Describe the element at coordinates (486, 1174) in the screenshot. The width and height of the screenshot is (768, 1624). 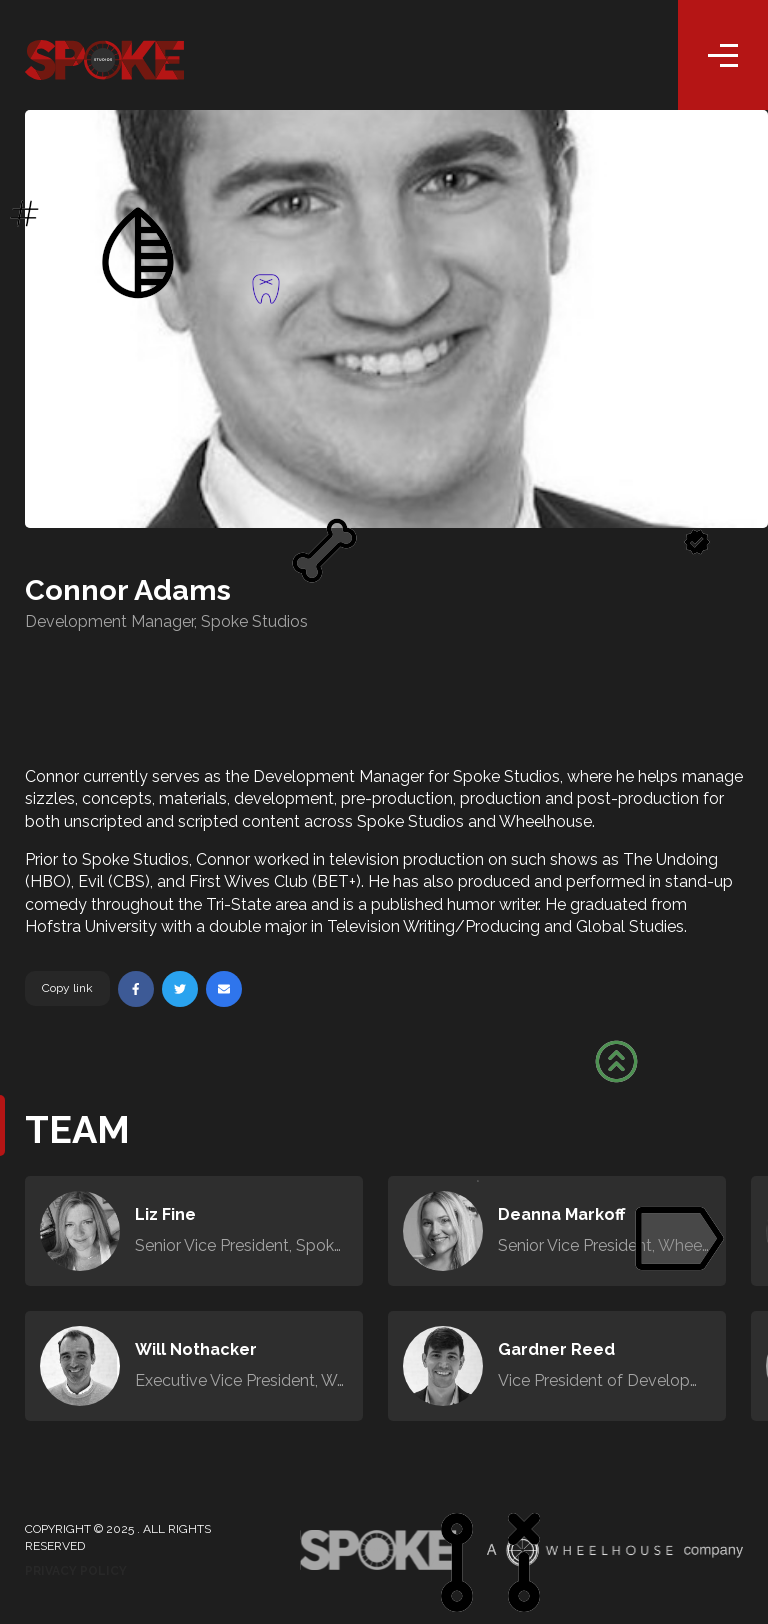
I see `indicates no cellular signal available` at that location.